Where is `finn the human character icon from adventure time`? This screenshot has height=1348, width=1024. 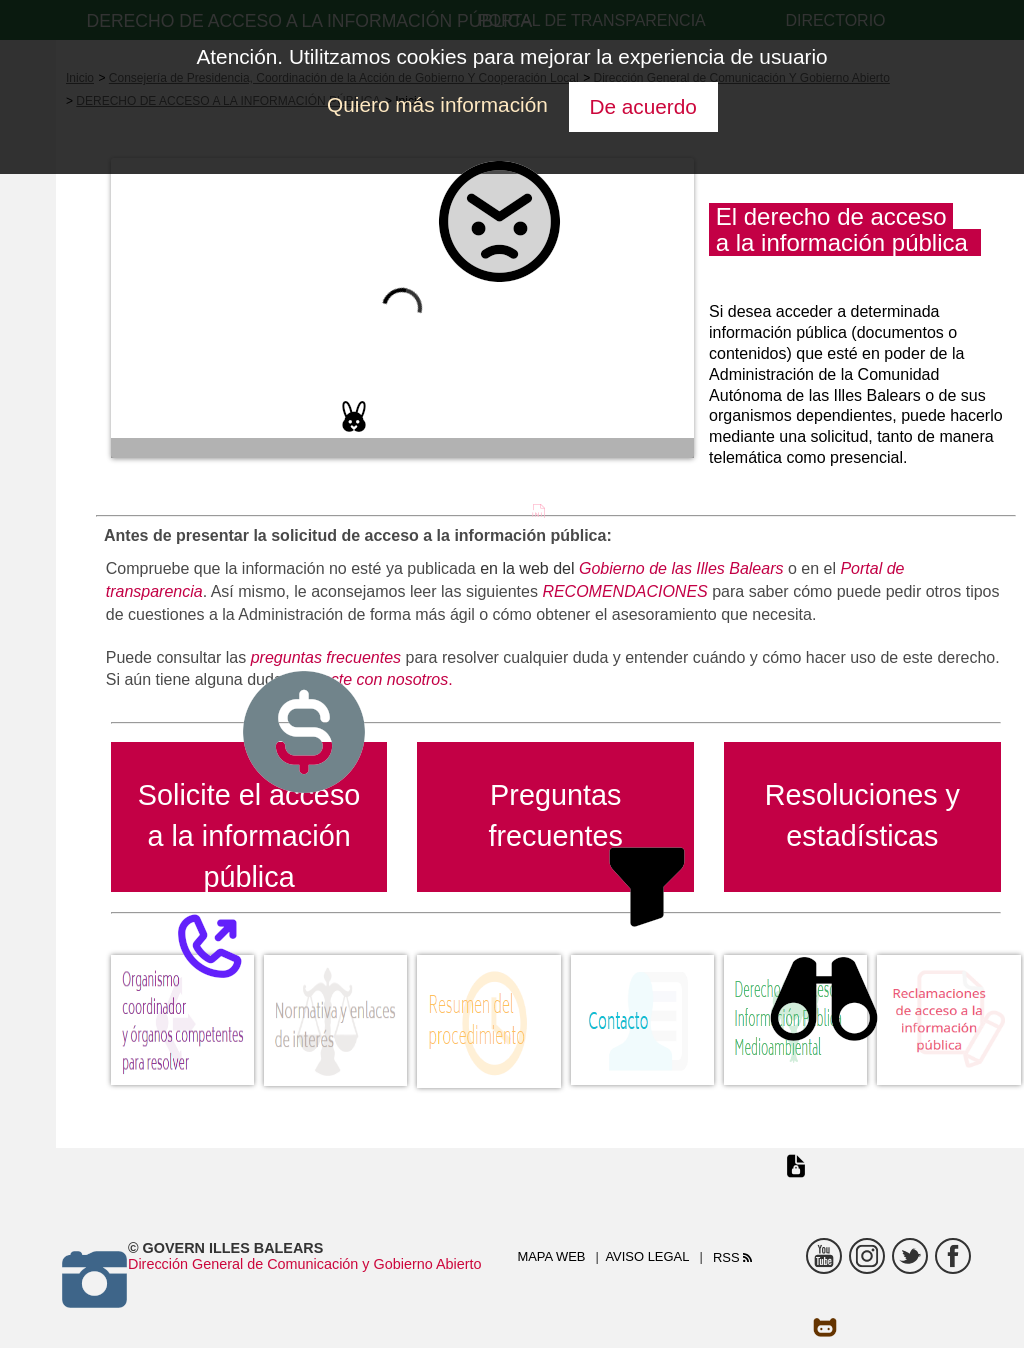
finn the human character icon from adventure time is located at coordinates (825, 1327).